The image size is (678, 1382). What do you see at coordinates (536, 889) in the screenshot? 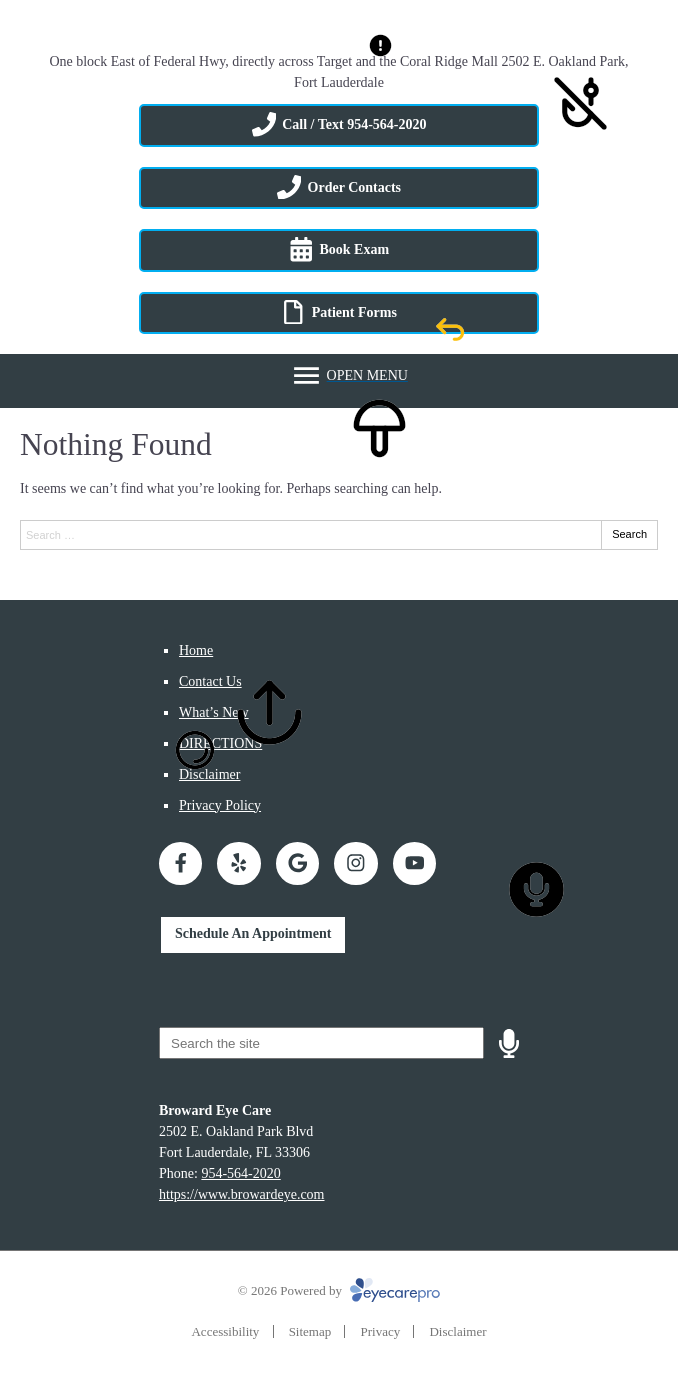
I see `tap to start voice recording` at bounding box center [536, 889].